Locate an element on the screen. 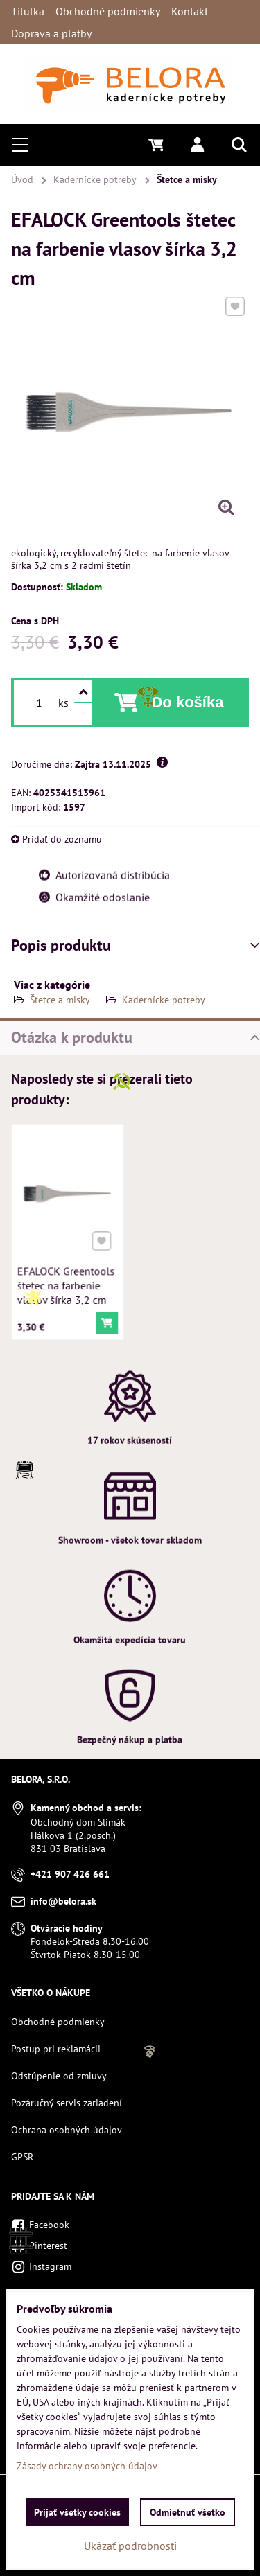 The height and width of the screenshot is (2576, 260). wood or lumber resources in inventory is located at coordinates (21, 2241).